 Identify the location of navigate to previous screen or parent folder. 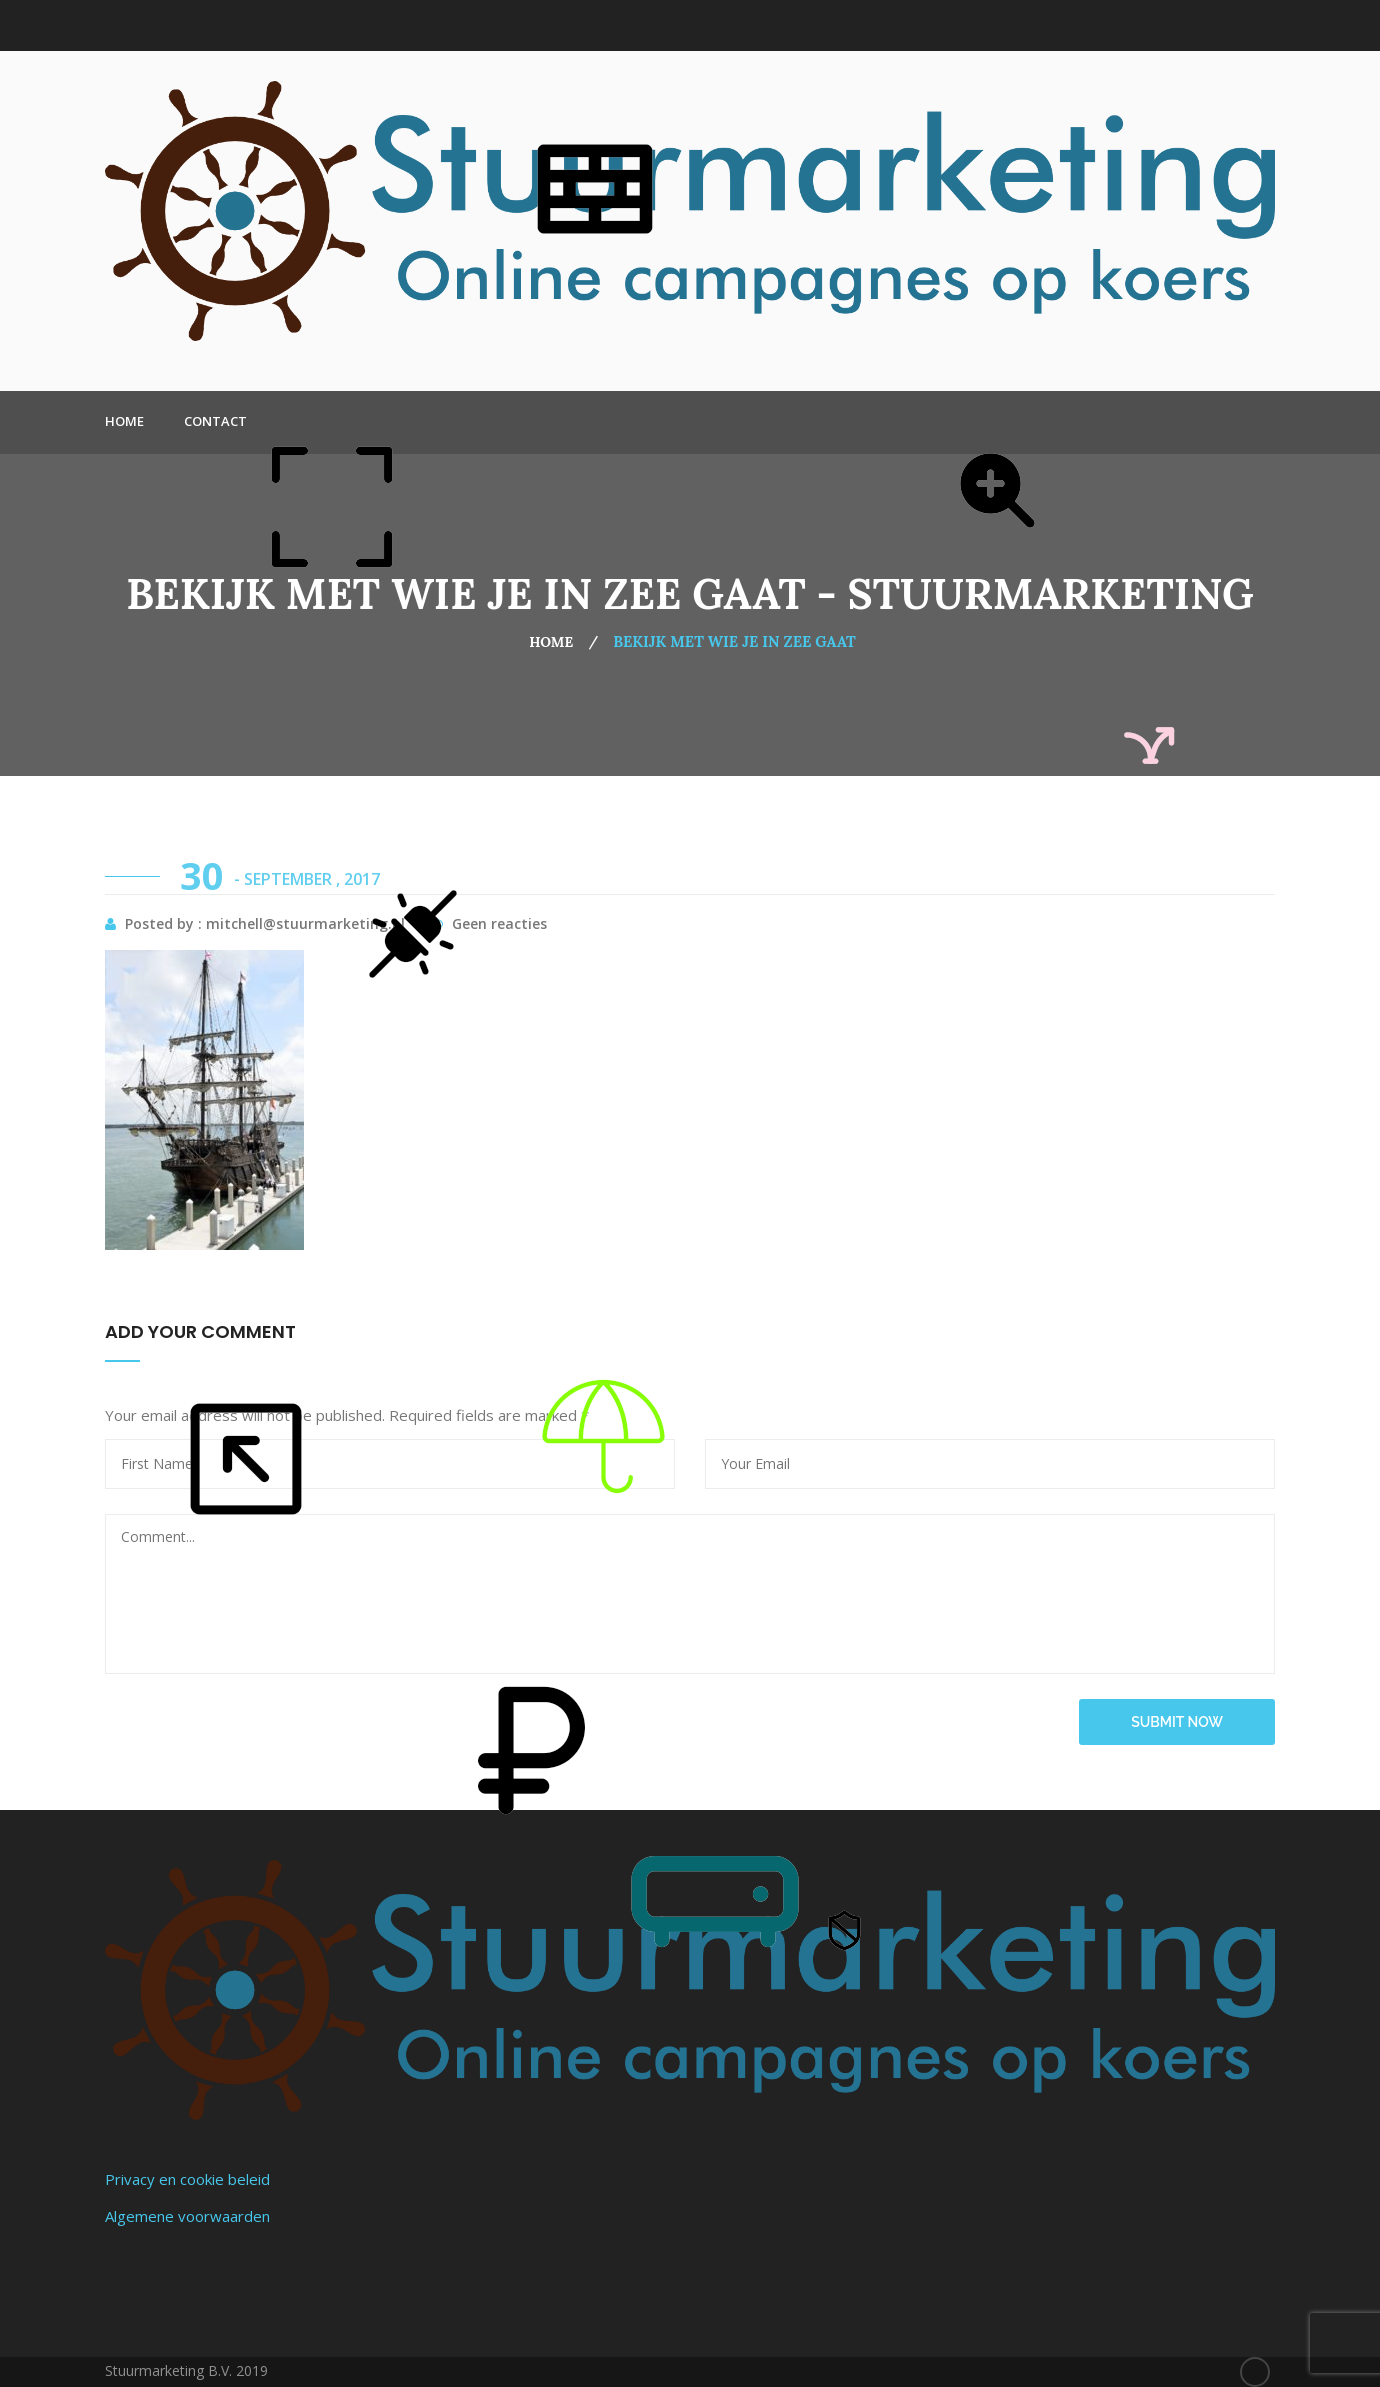
(246, 1459).